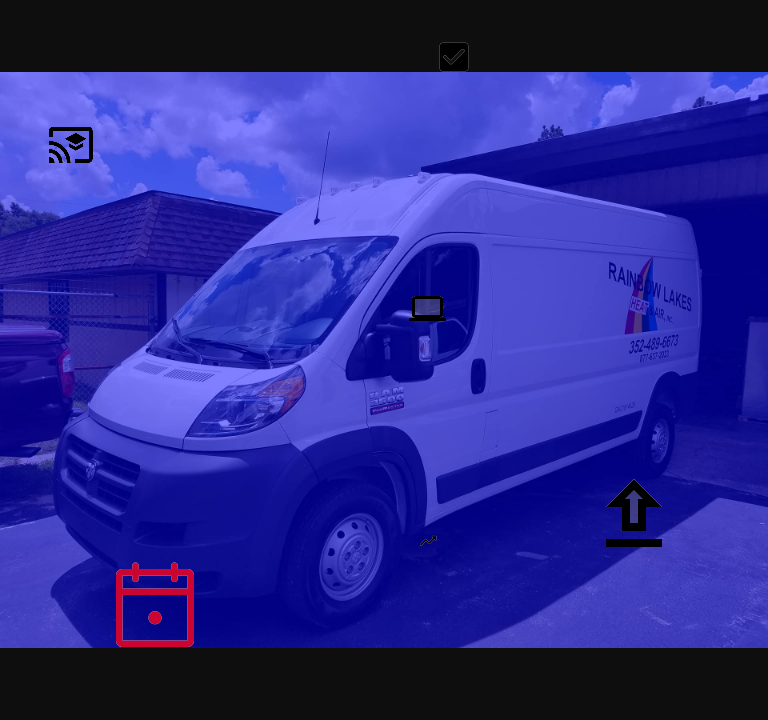  I want to click on cast or share screen to classroom display, so click(71, 145).